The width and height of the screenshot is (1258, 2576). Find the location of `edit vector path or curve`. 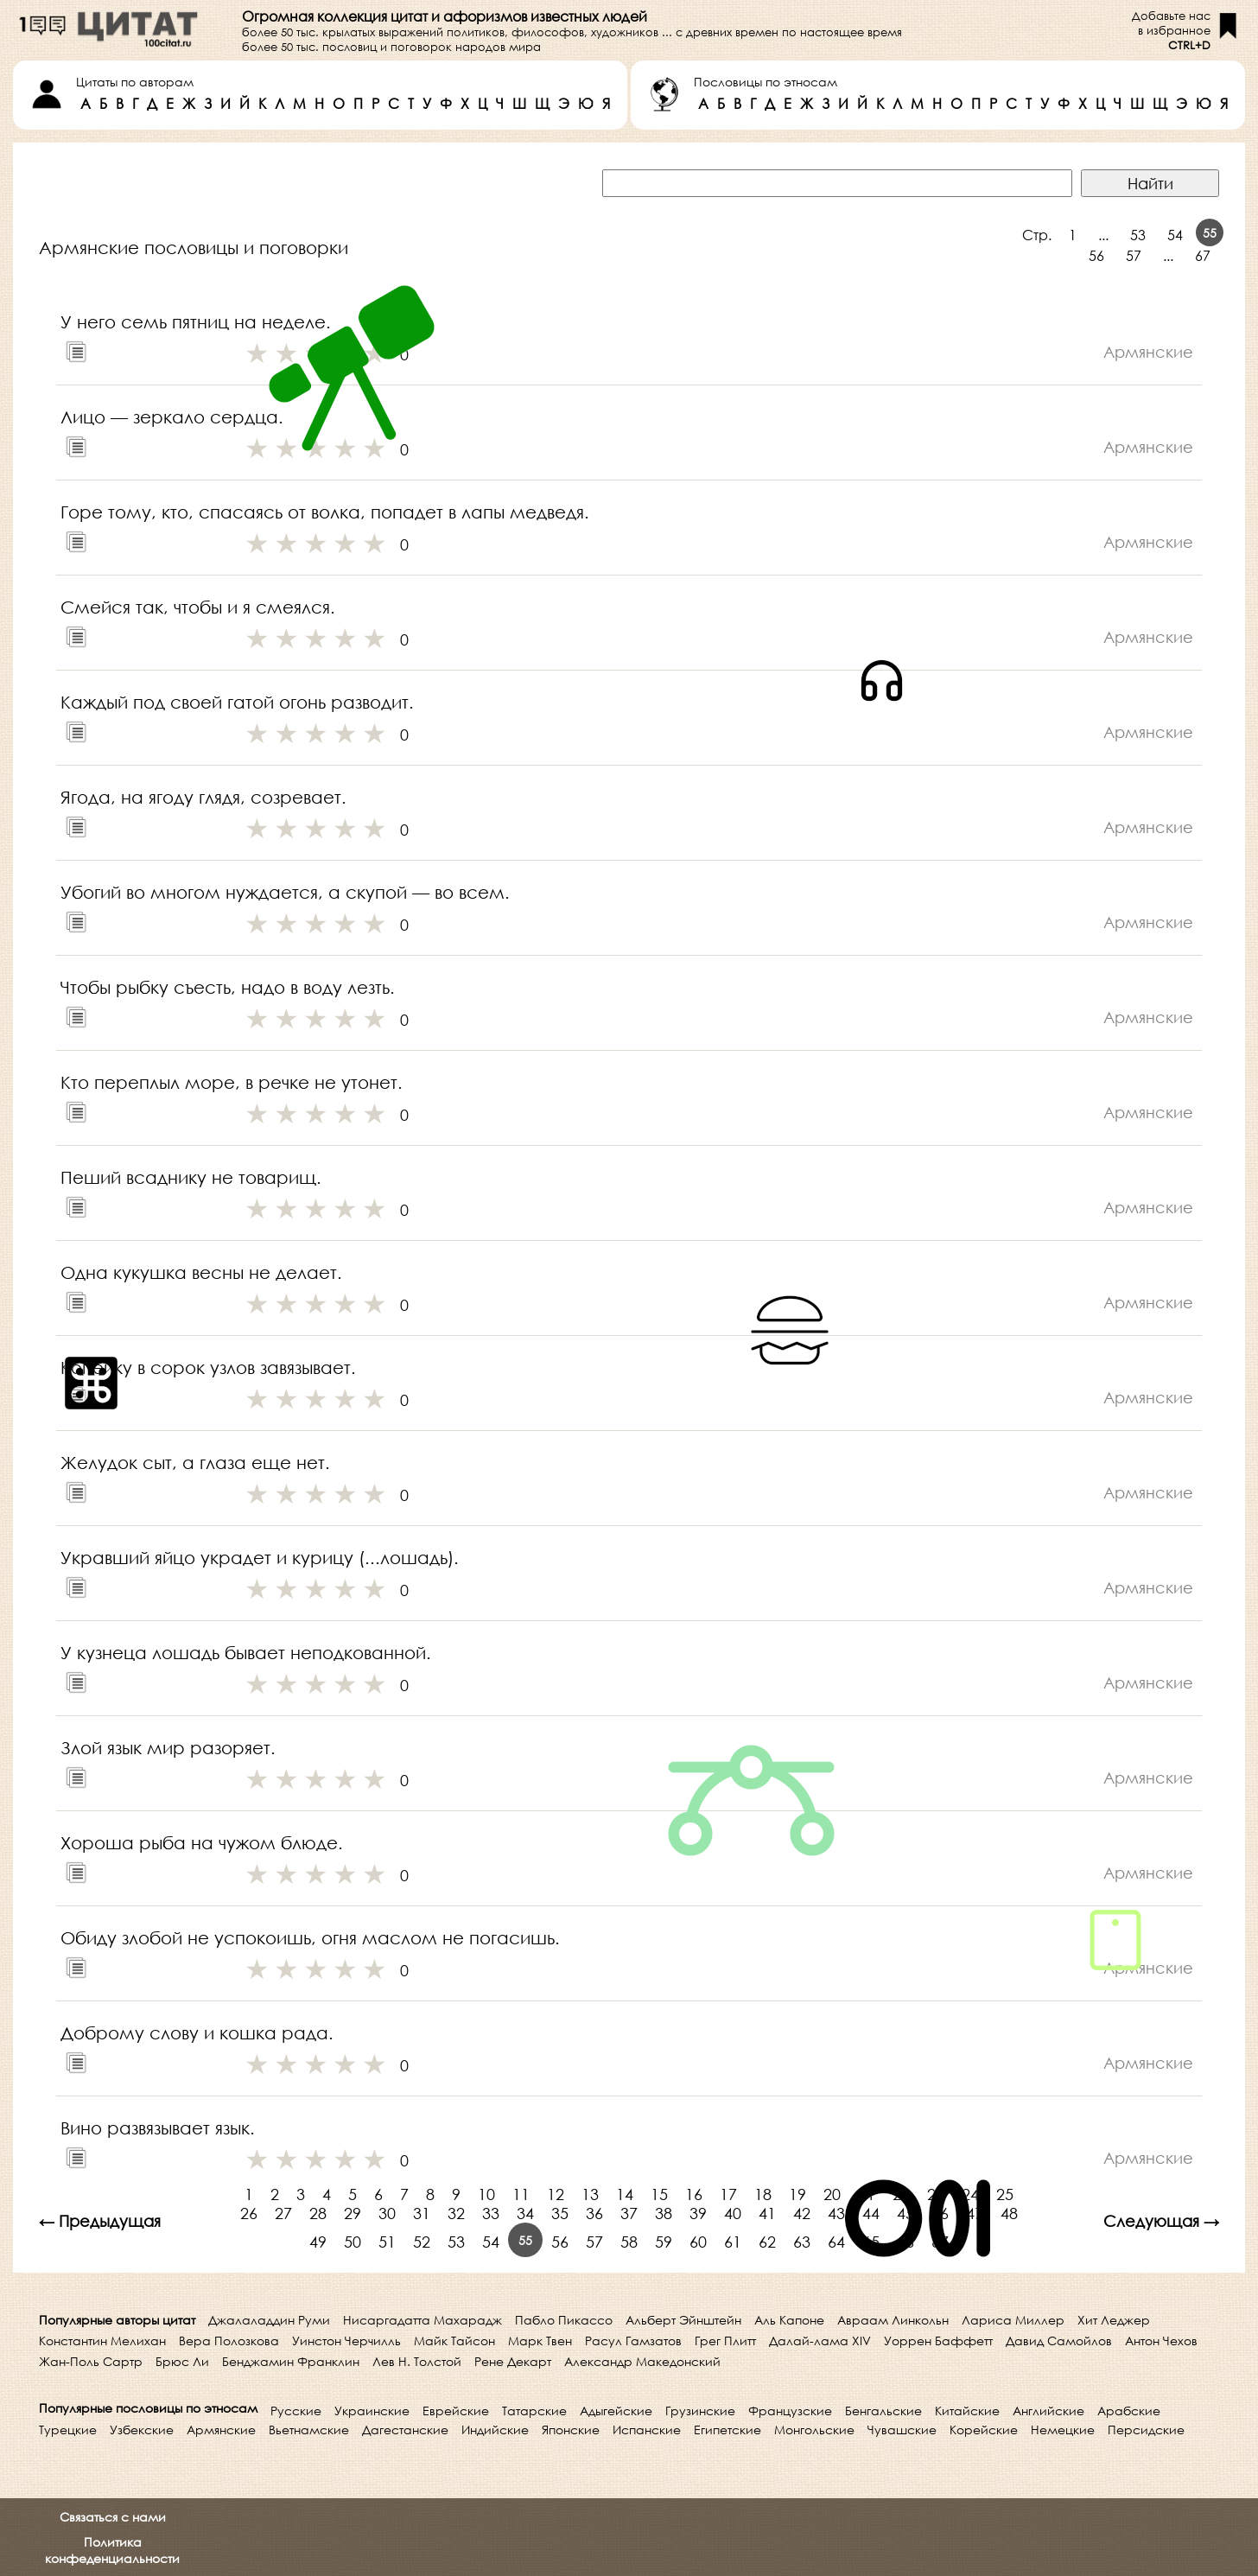

edit vector path or curve is located at coordinates (751, 1800).